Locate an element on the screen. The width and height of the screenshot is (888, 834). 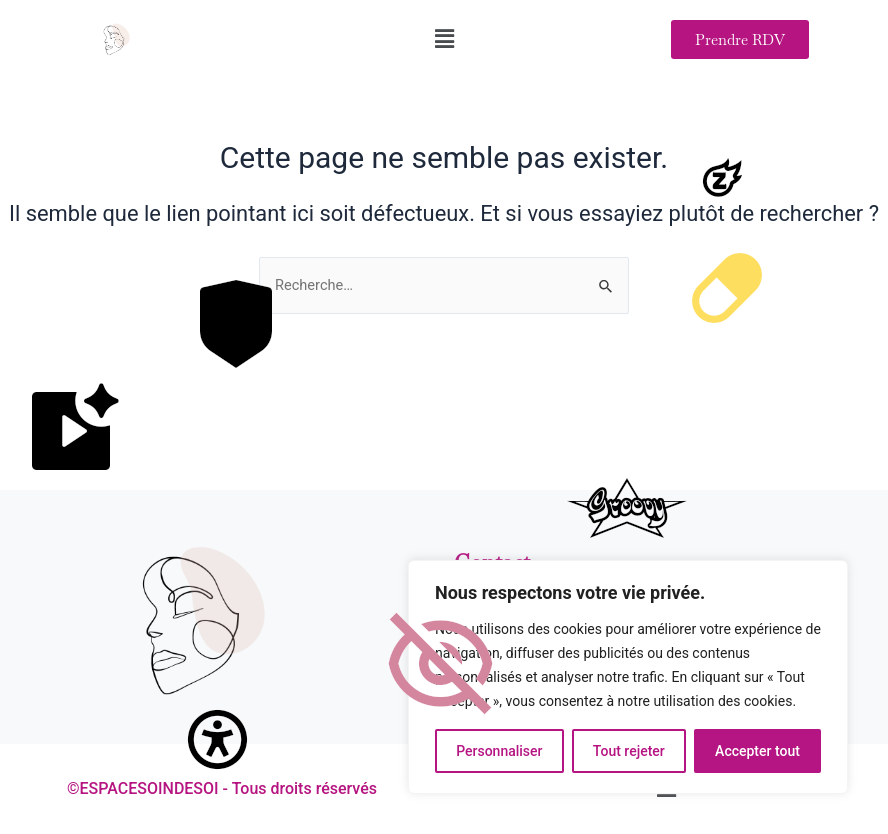
access medication or pharmacy features is located at coordinates (727, 288).